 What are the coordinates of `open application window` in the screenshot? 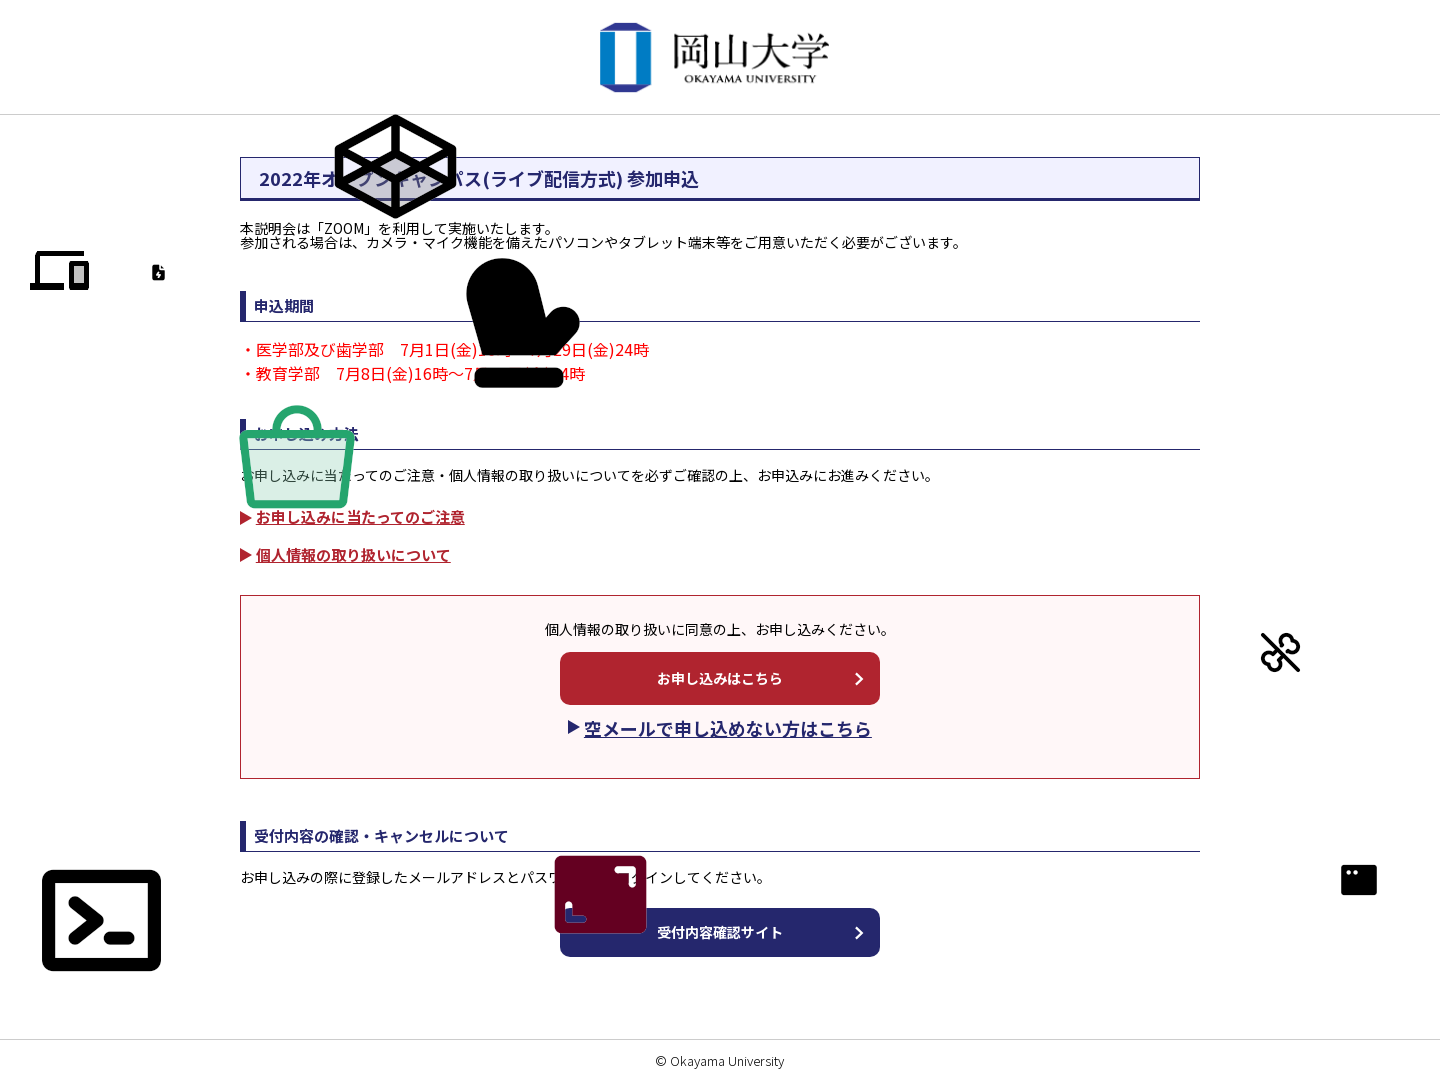 It's located at (1359, 880).